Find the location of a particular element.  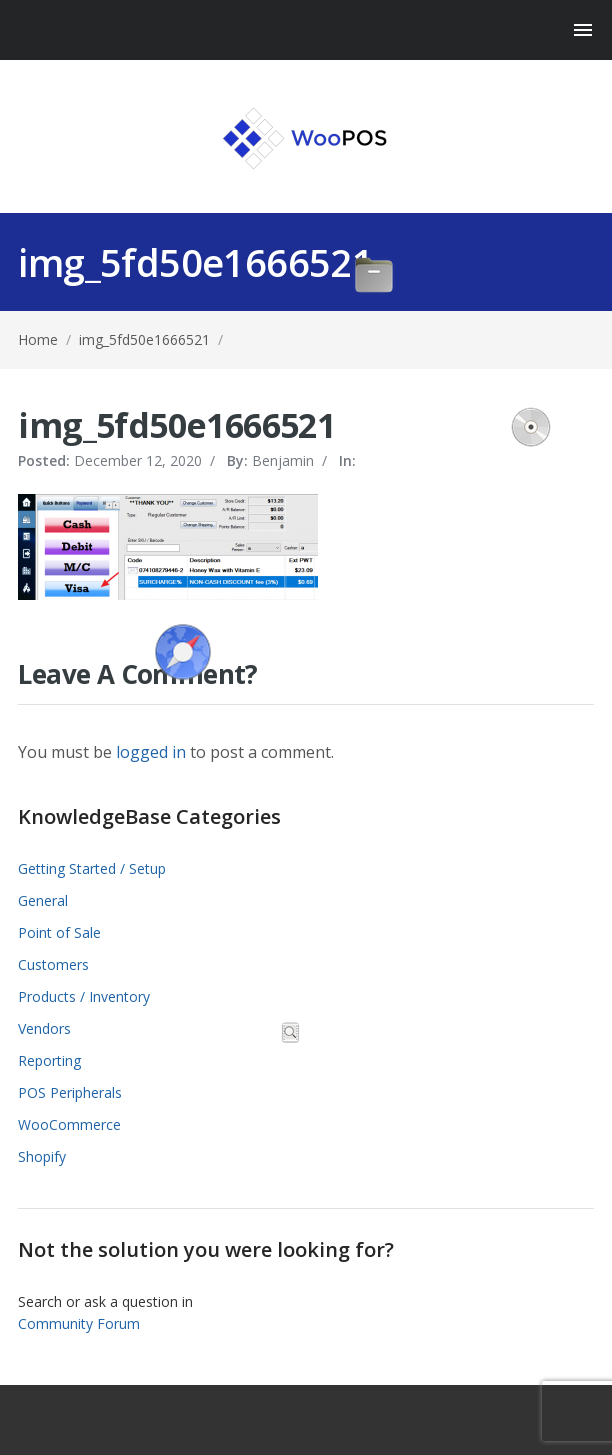

open web browser is located at coordinates (183, 652).